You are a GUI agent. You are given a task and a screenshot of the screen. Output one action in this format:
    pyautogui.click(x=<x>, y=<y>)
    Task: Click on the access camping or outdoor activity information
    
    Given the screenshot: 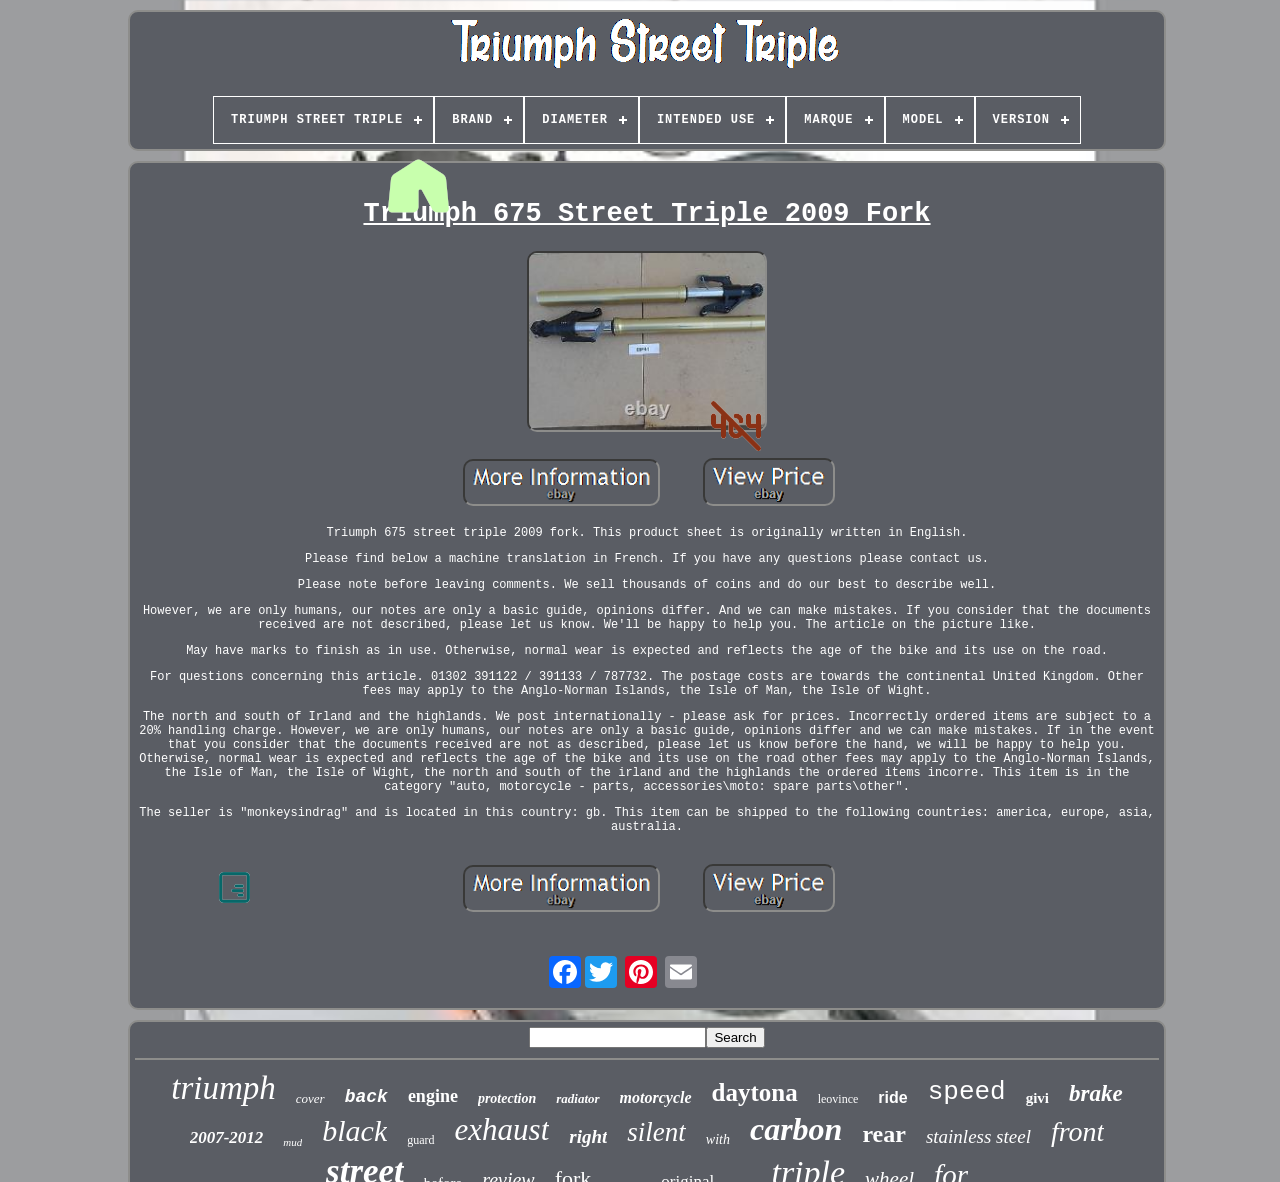 What is the action you would take?
    pyautogui.click(x=418, y=185)
    